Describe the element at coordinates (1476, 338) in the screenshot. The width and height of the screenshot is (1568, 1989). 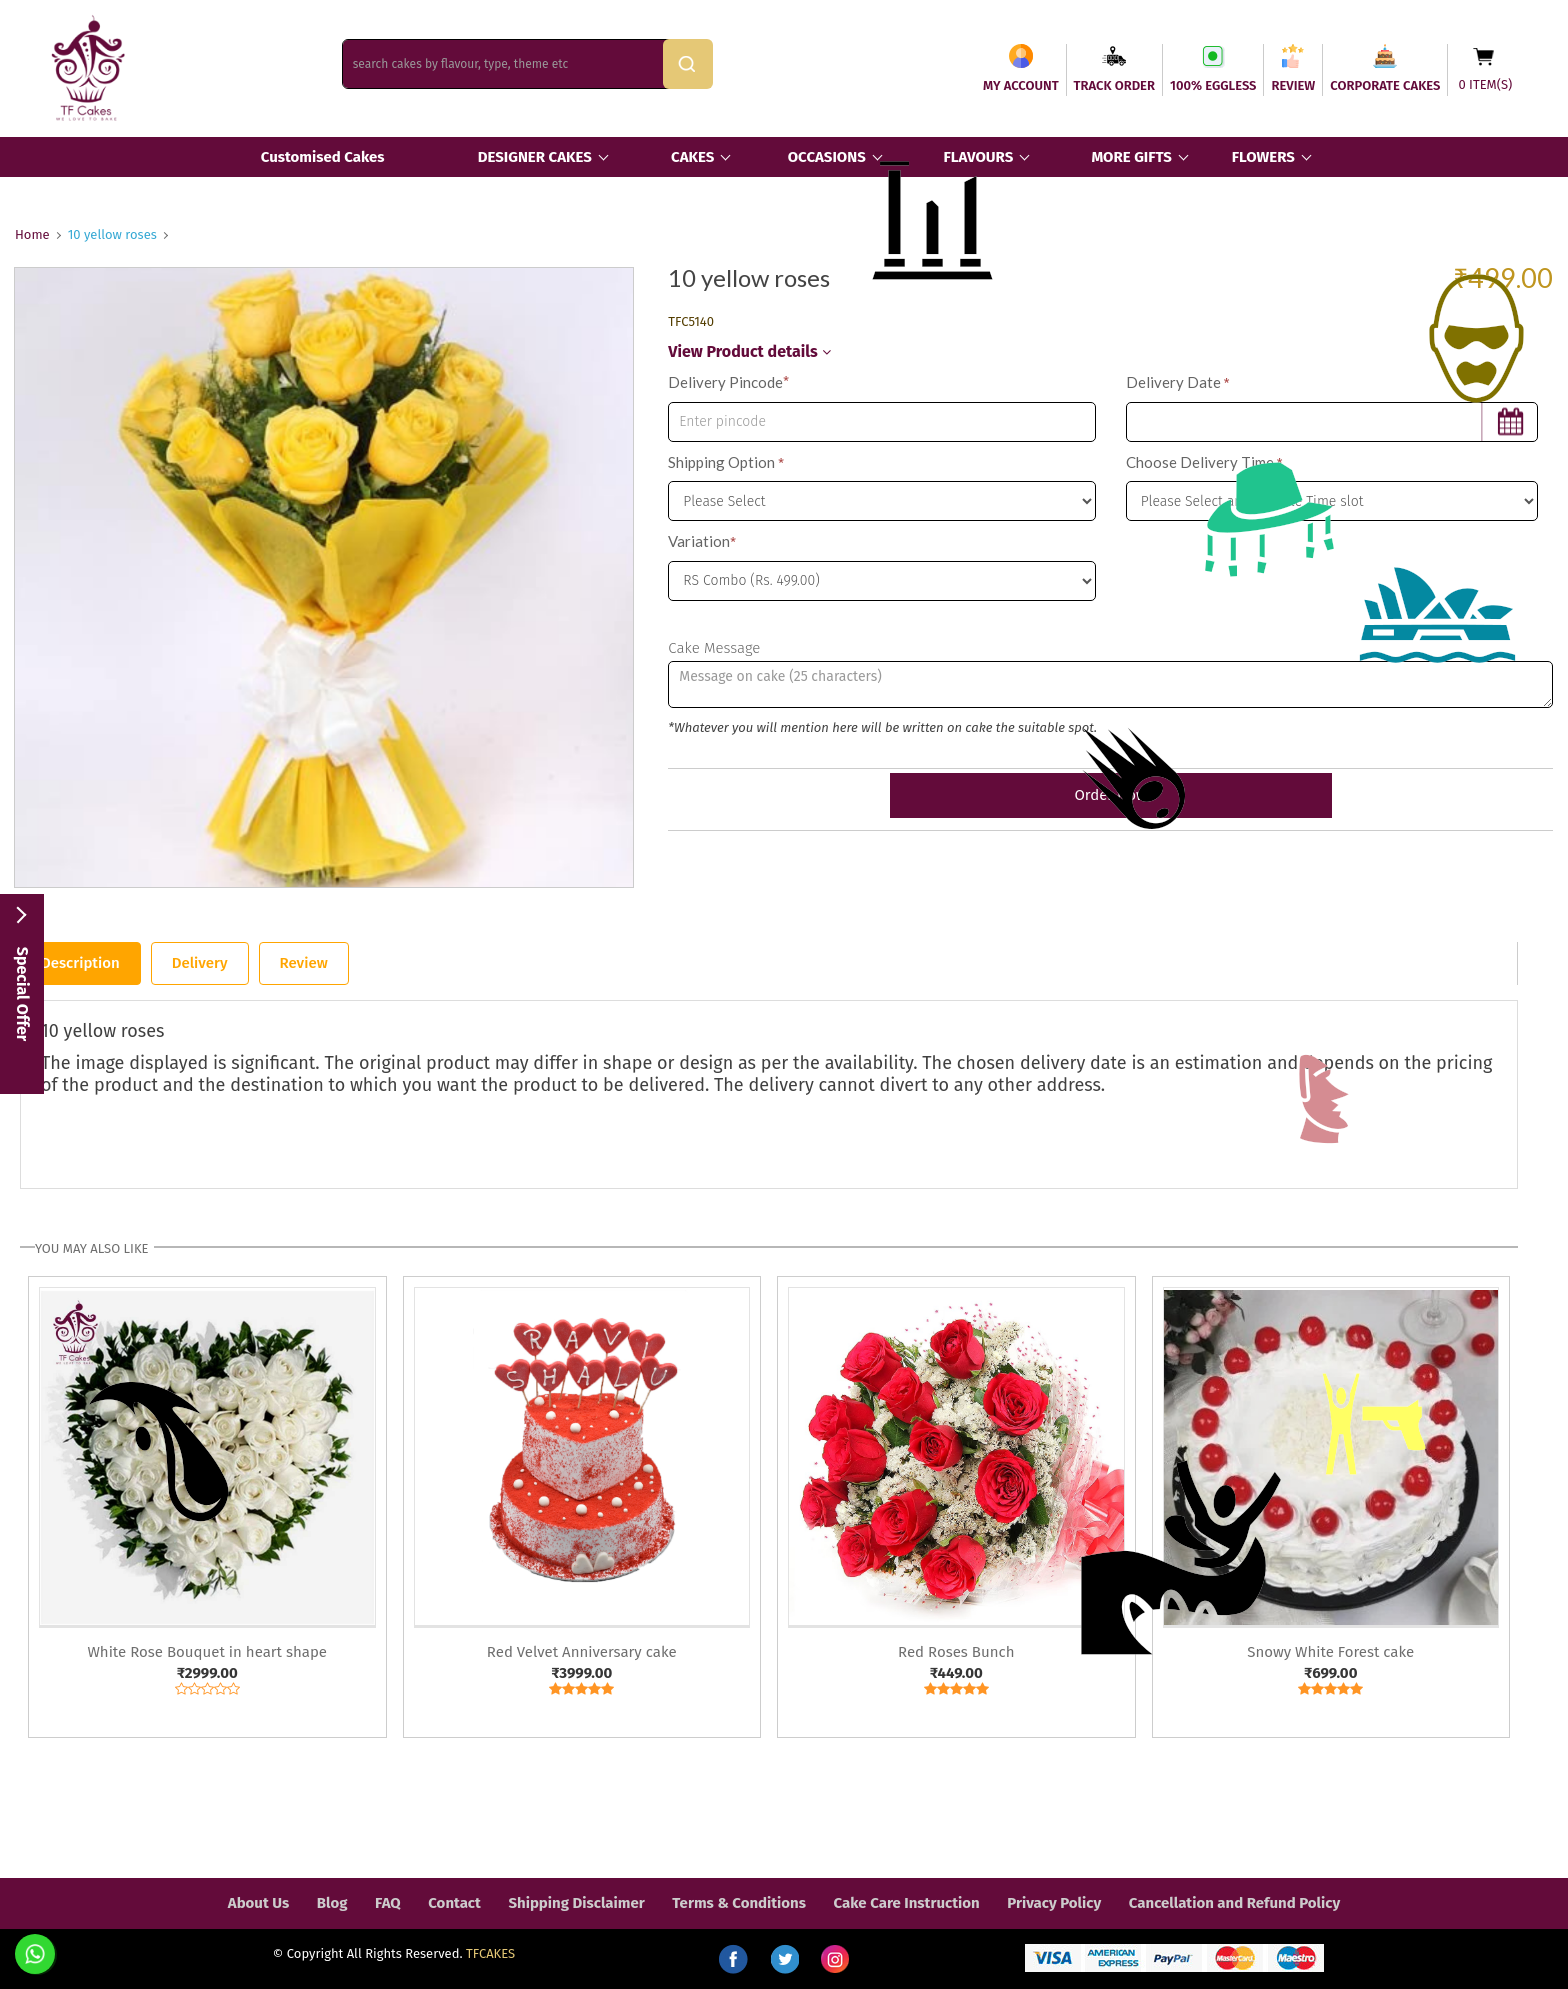
I see `indicates a villain or antagonist character` at that location.